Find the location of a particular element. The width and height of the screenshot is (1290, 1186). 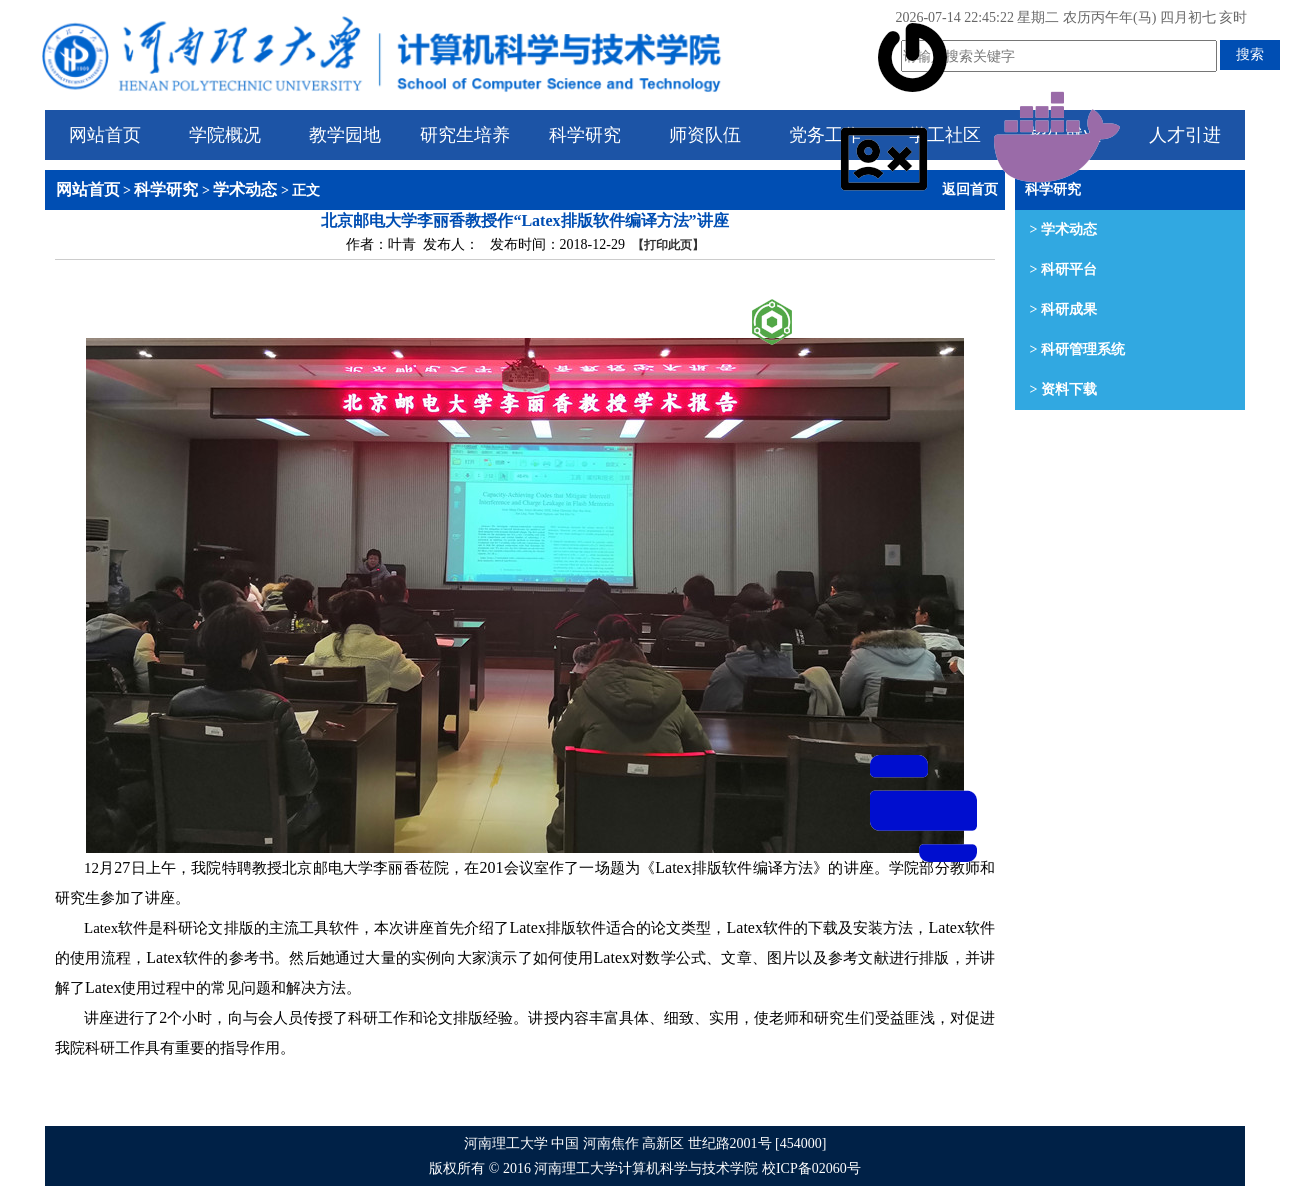

retool app or service logo is located at coordinates (923, 808).